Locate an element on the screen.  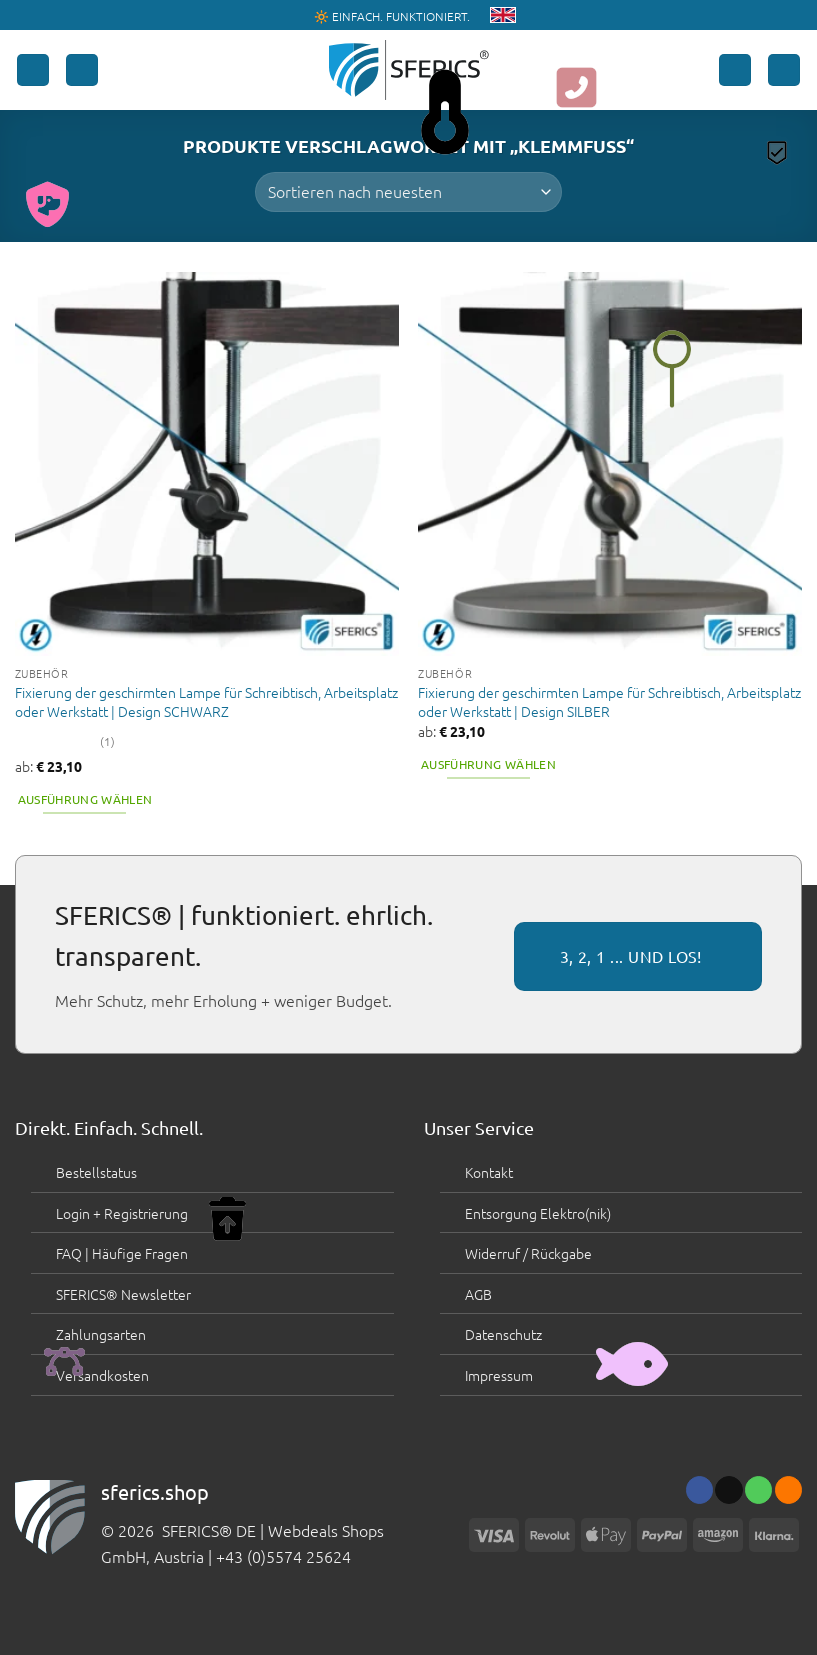
restore a deleted item from trash is located at coordinates (227, 1219).